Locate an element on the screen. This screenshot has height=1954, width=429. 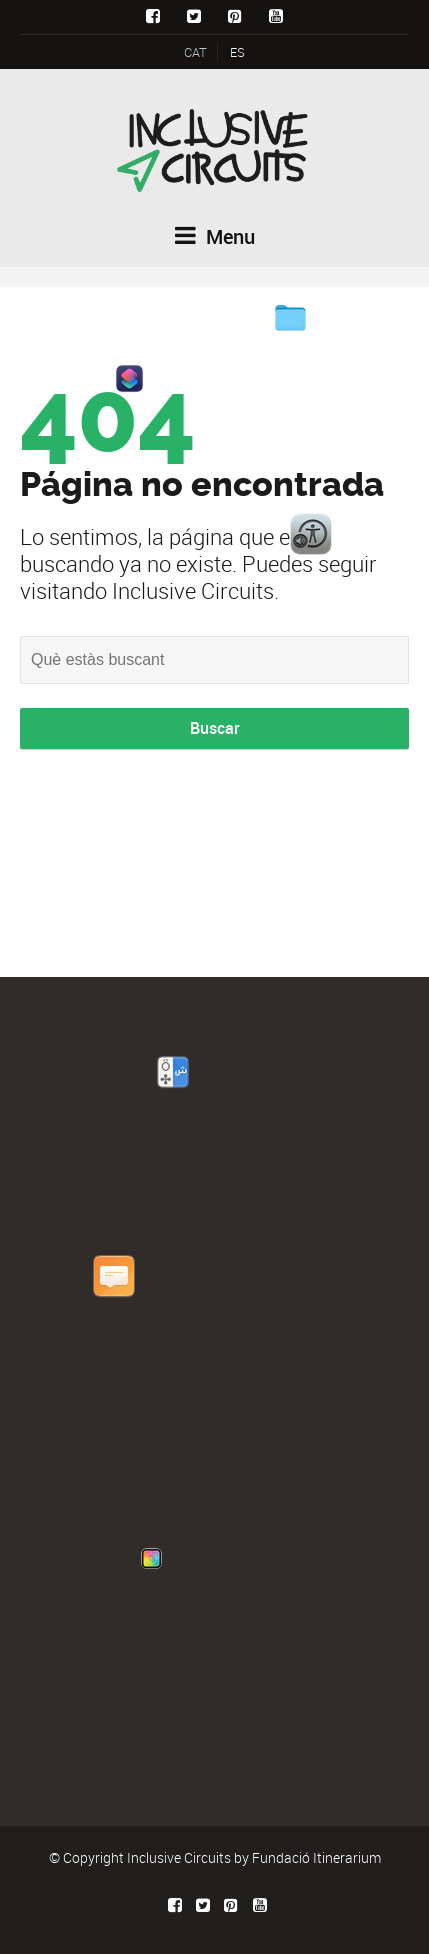
open the messaging app is located at coordinates (114, 1276).